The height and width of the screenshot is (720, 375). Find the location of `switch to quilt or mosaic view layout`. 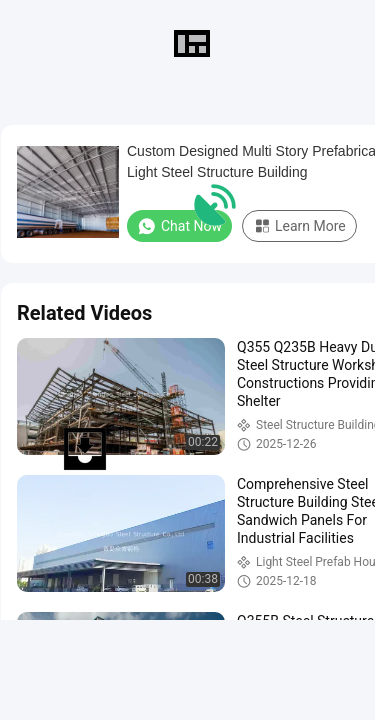

switch to quilt or mosaic view layout is located at coordinates (191, 45).